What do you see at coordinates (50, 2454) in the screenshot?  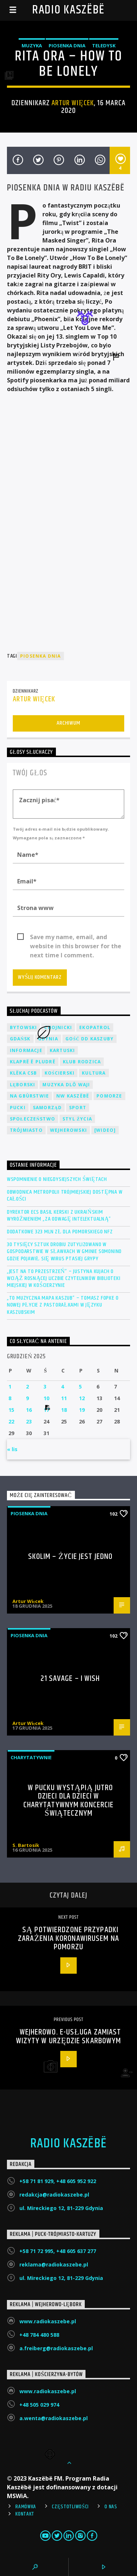 I see `rate your experience as negative` at bounding box center [50, 2454].